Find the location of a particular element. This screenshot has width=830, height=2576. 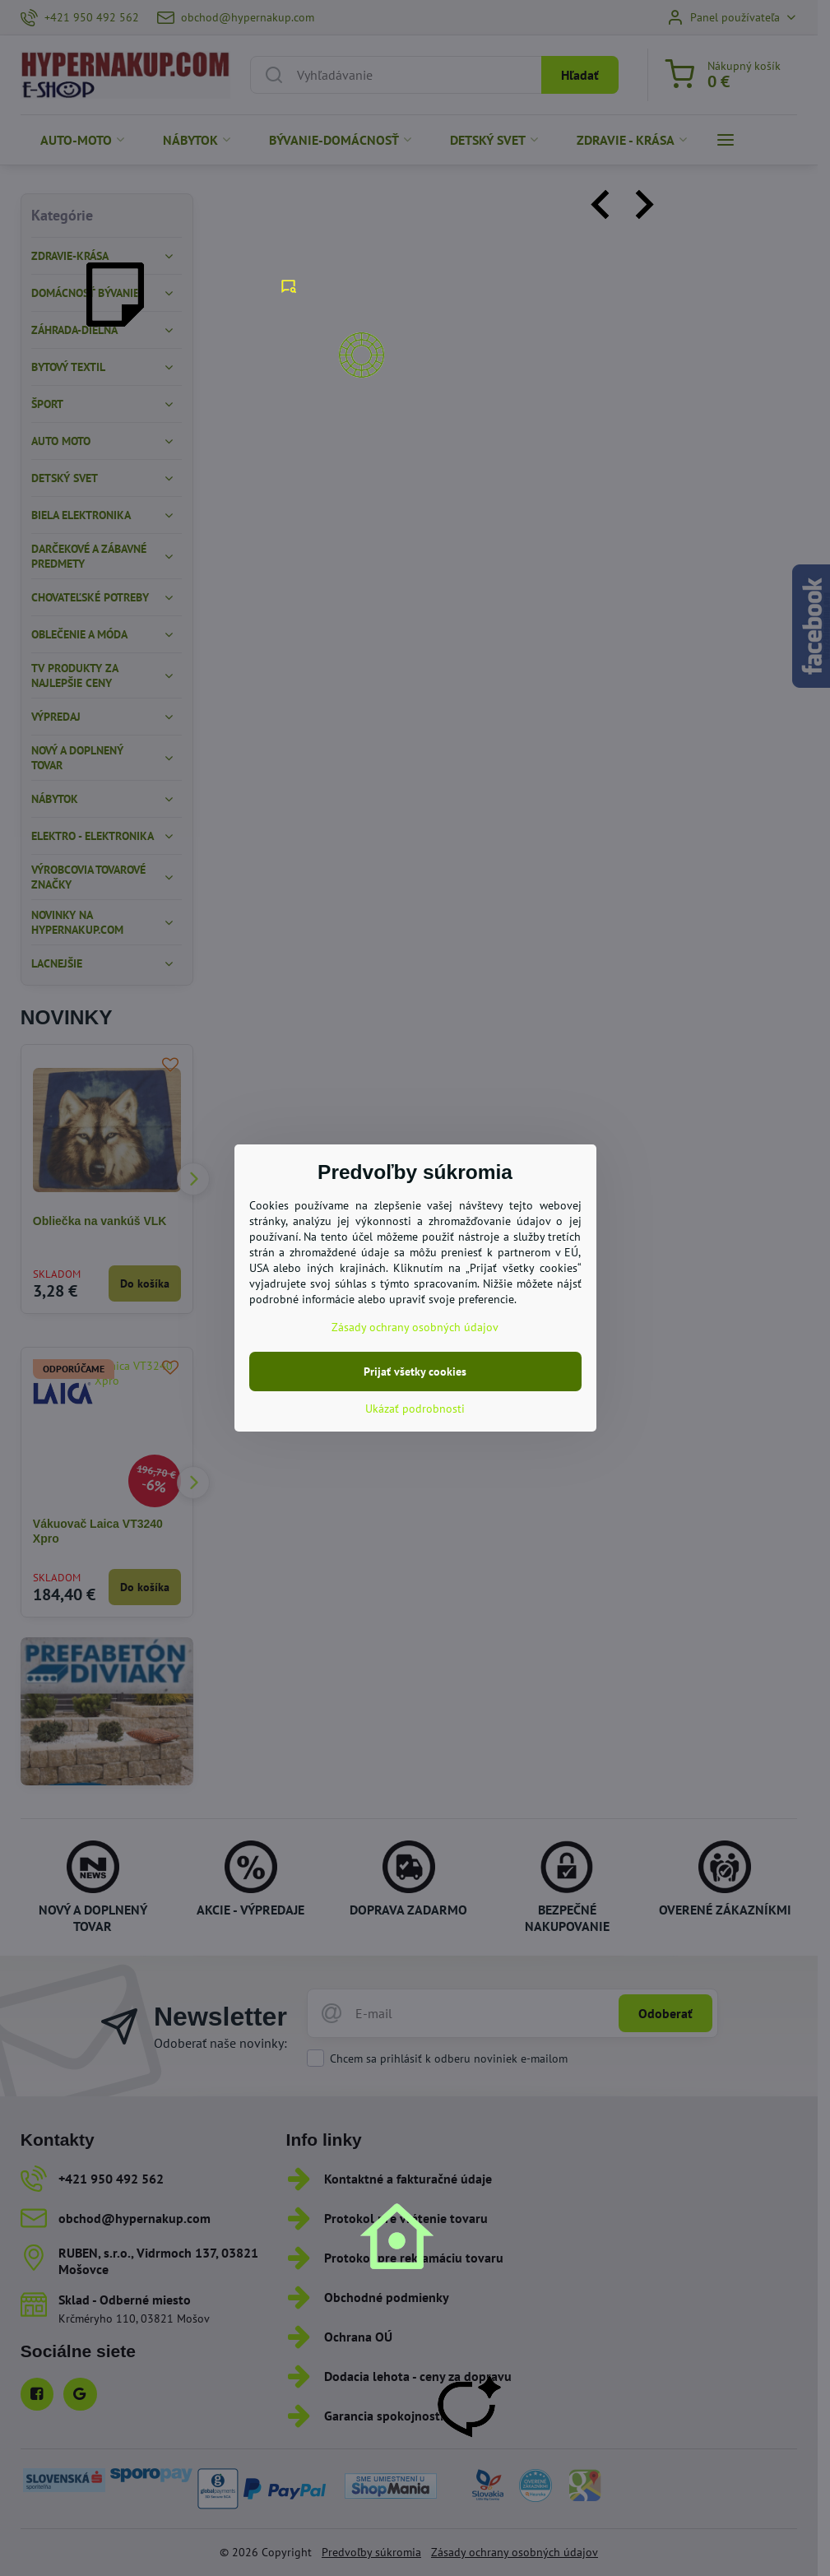

view or open a document is located at coordinates (115, 295).